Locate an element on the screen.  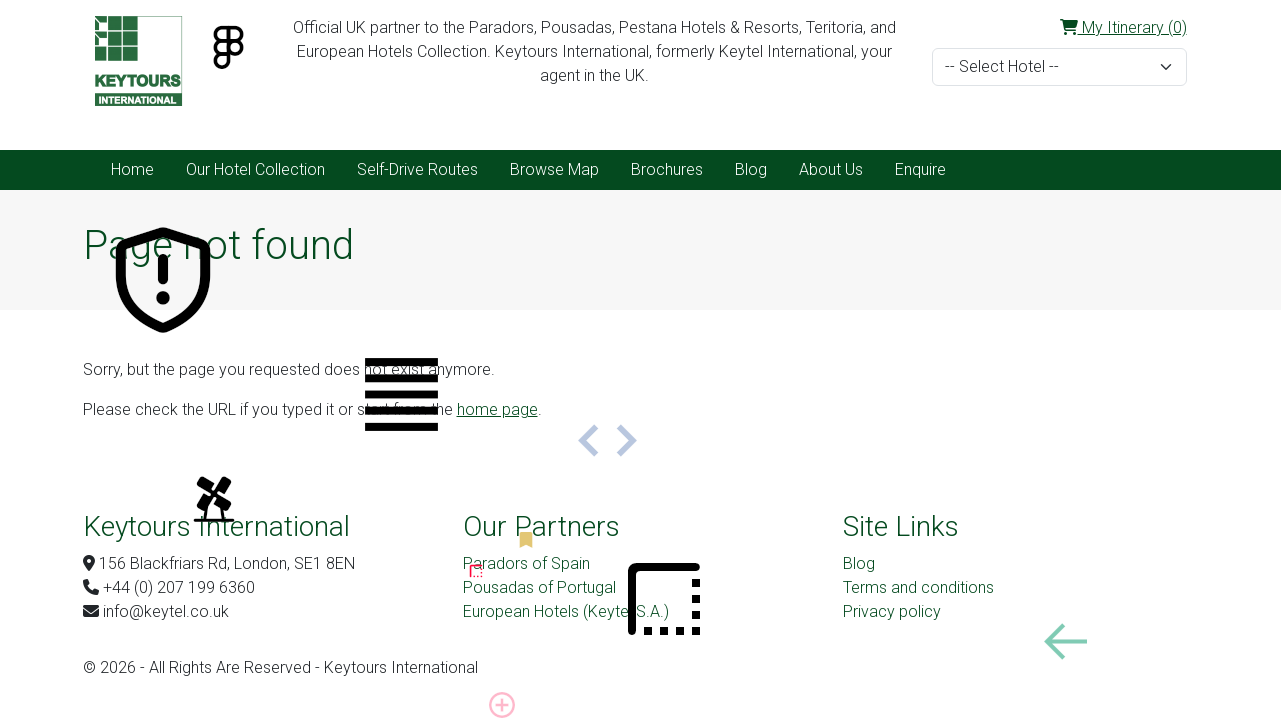
view security or privacy settings is located at coordinates (163, 281).